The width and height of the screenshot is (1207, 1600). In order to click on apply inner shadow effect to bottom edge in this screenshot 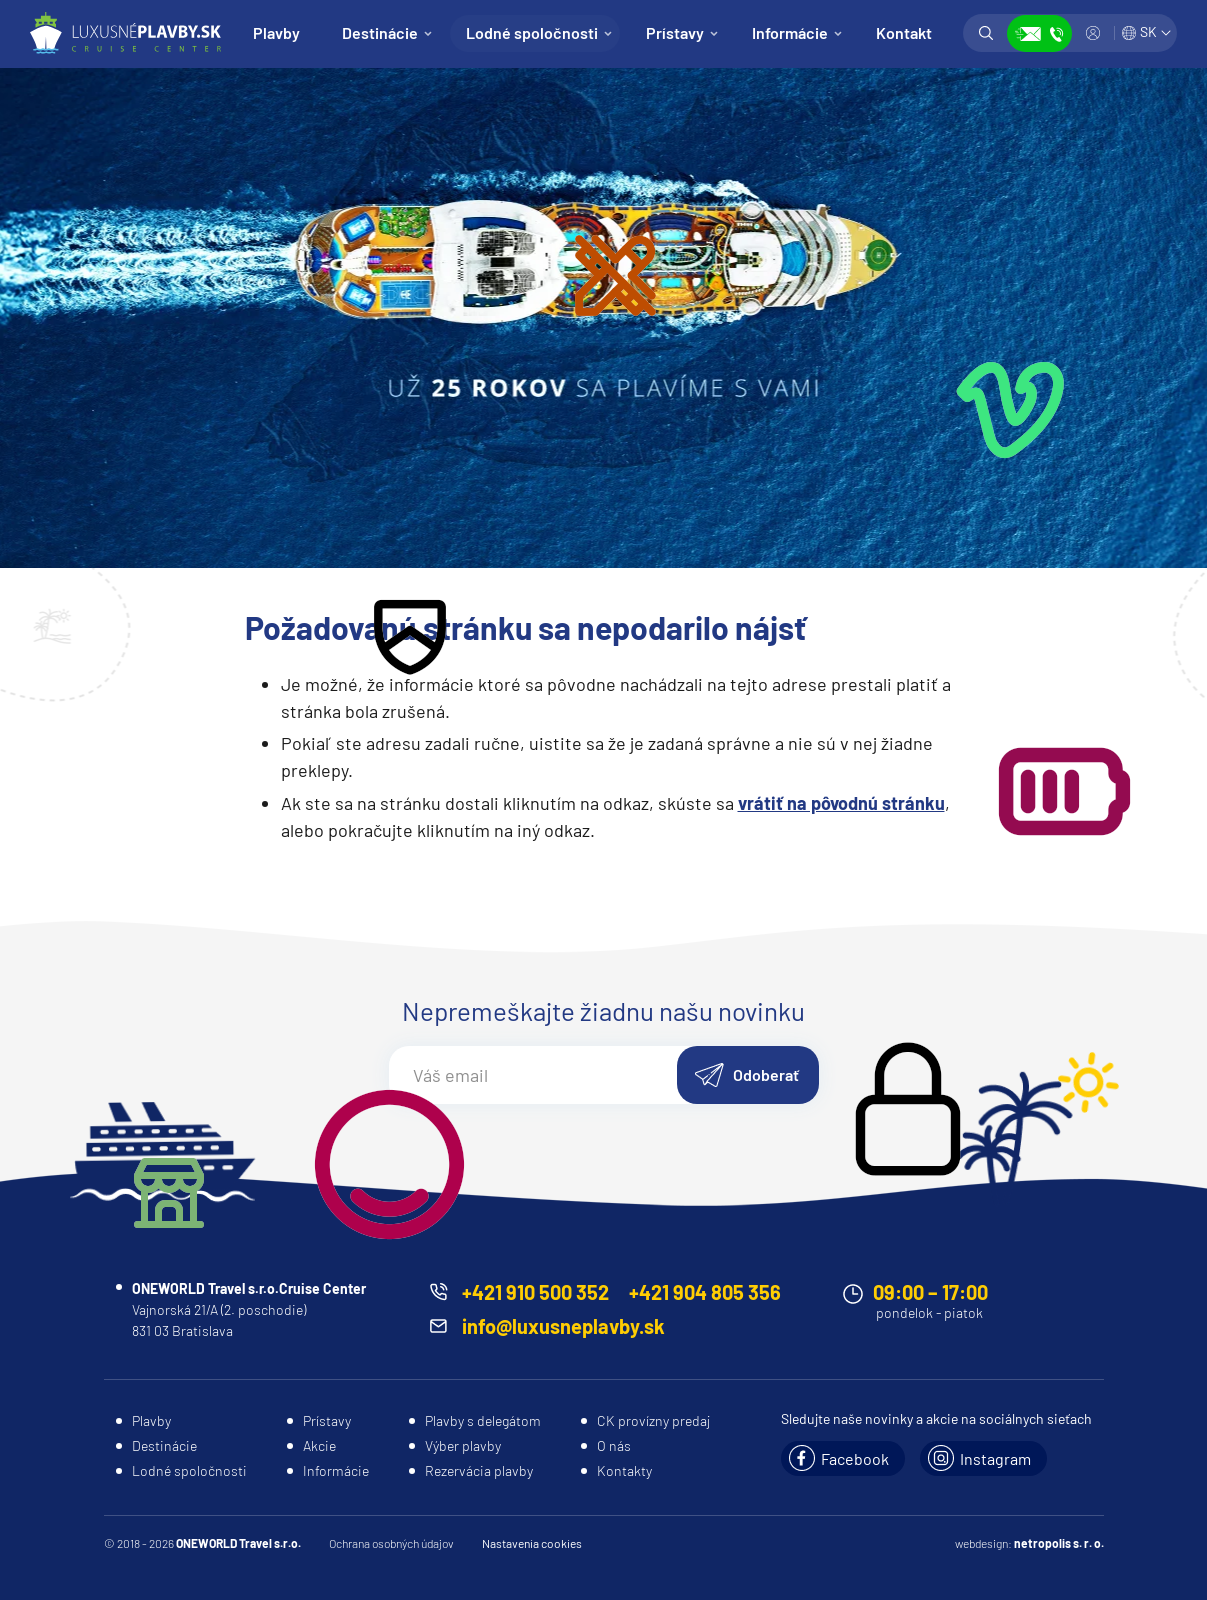, I will do `click(389, 1164)`.